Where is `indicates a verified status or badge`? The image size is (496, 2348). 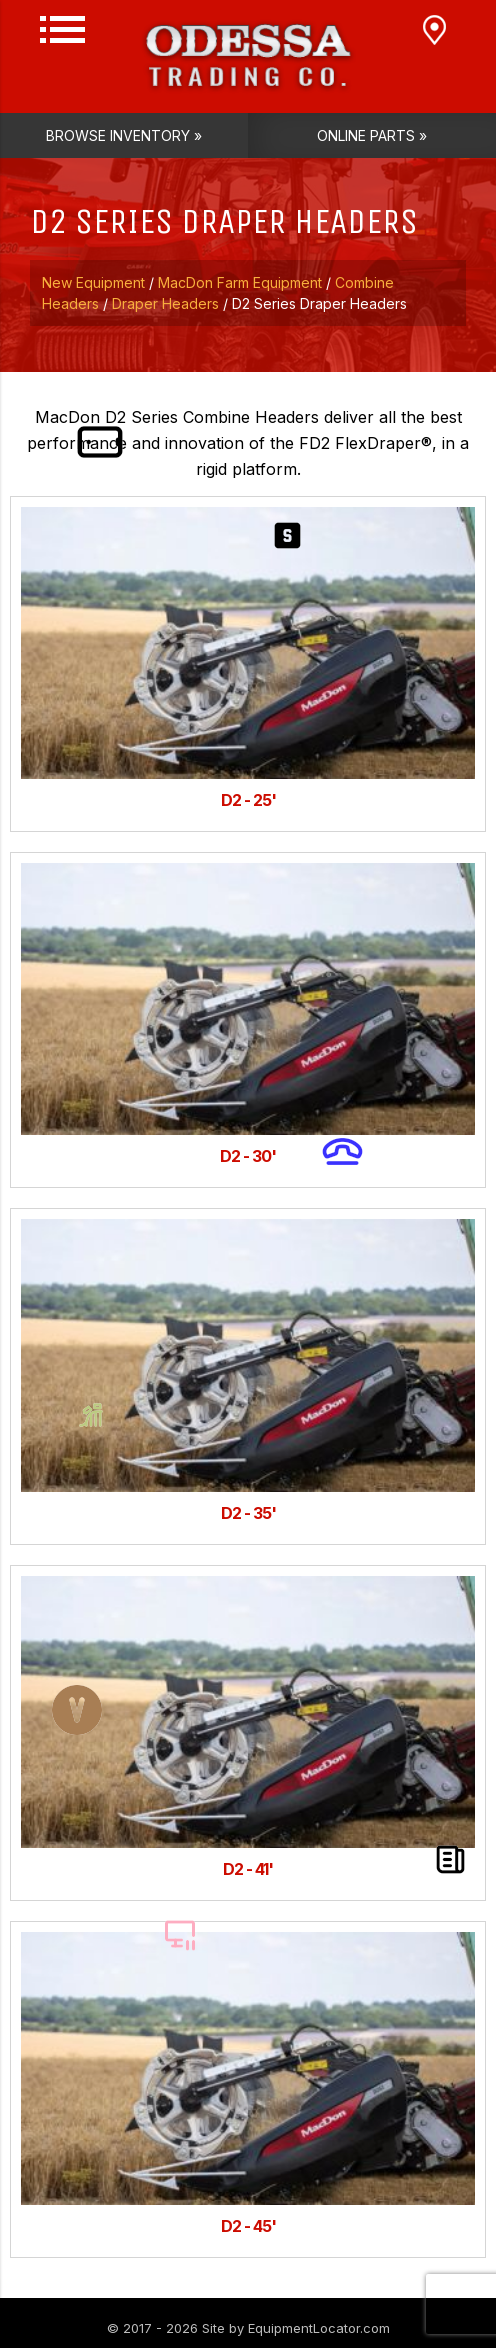
indicates a verified status or badge is located at coordinates (77, 1710).